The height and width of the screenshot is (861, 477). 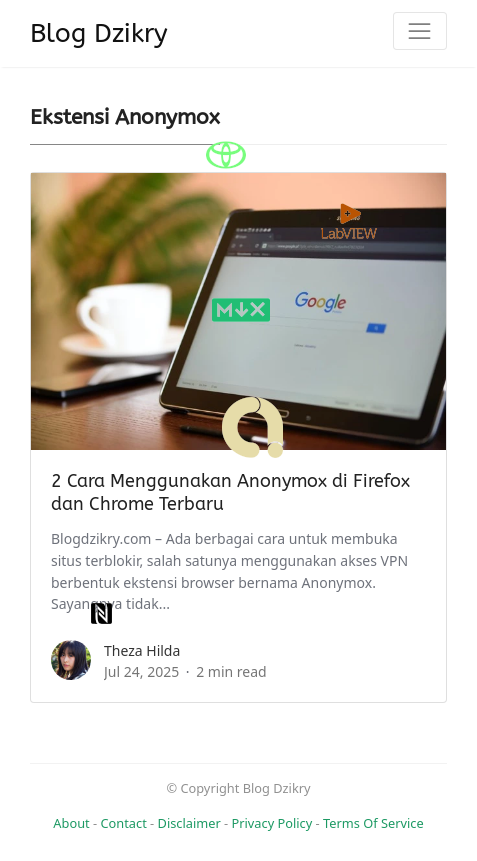 What do you see at coordinates (226, 155) in the screenshot?
I see `Toyota brand logo` at bounding box center [226, 155].